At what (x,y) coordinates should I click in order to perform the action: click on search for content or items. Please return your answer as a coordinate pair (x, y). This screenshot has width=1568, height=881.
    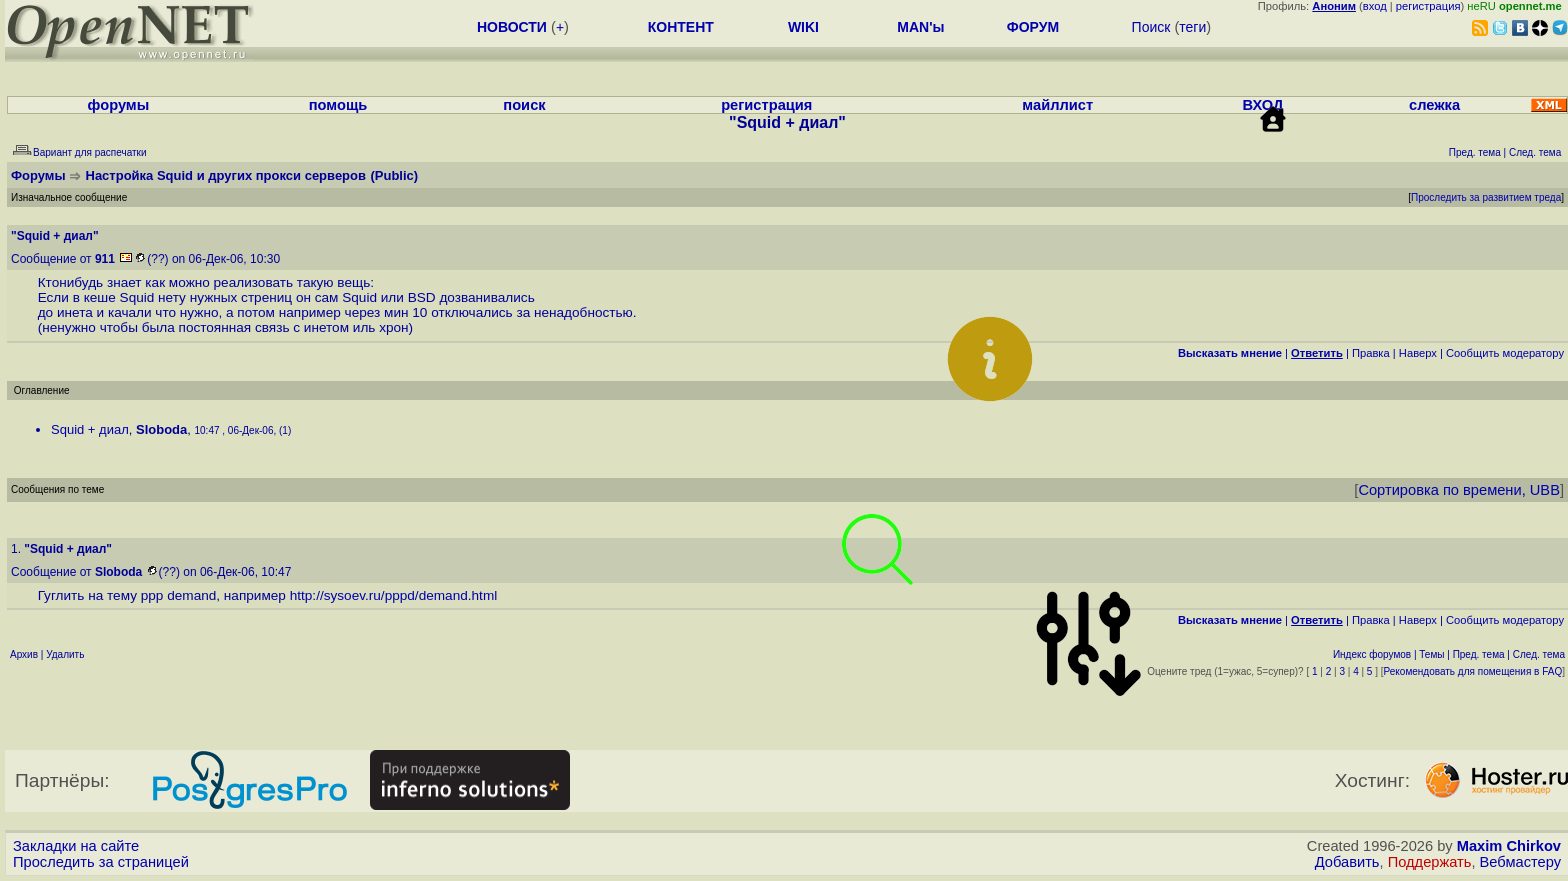
    Looking at the image, I should click on (877, 549).